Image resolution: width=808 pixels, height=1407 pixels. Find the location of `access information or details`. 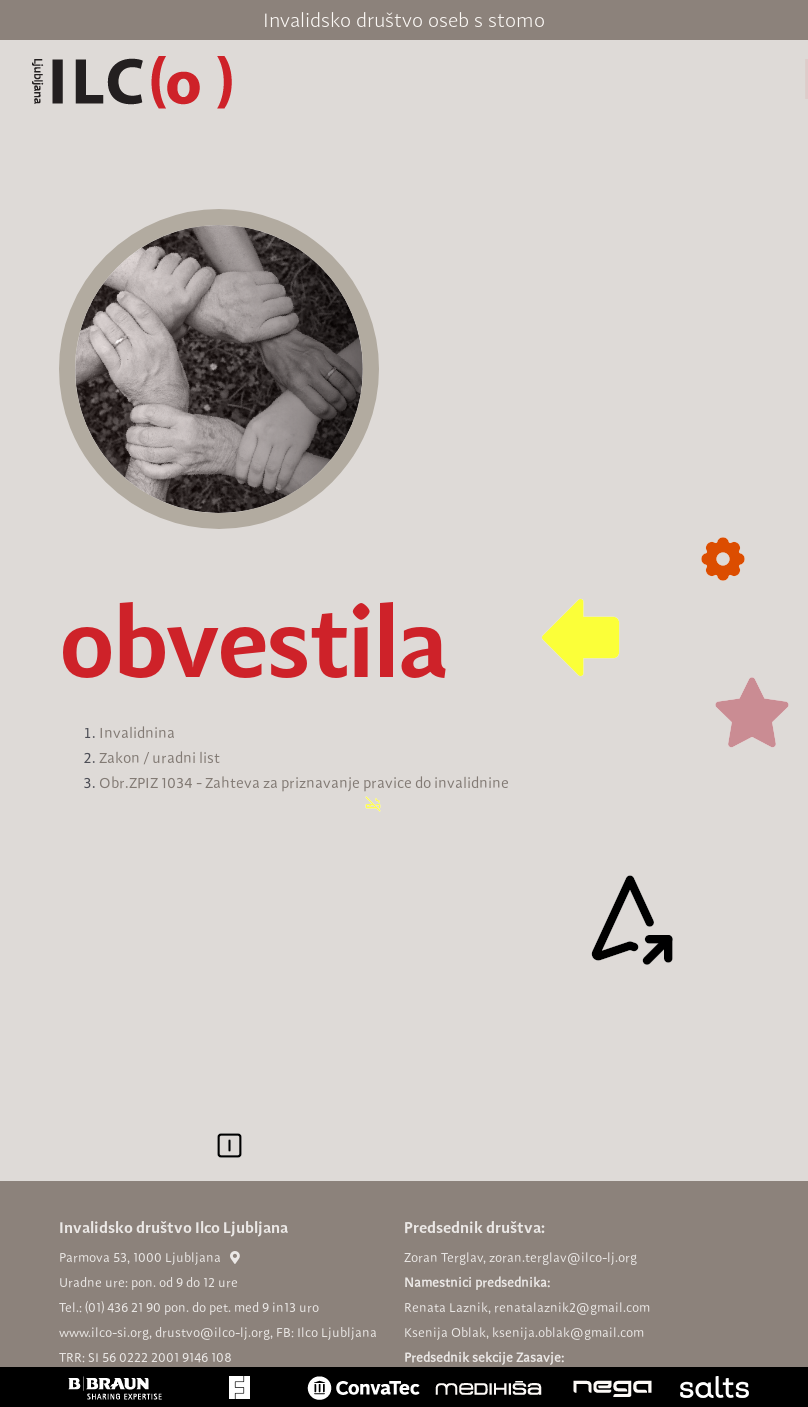

access information or details is located at coordinates (229, 1145).